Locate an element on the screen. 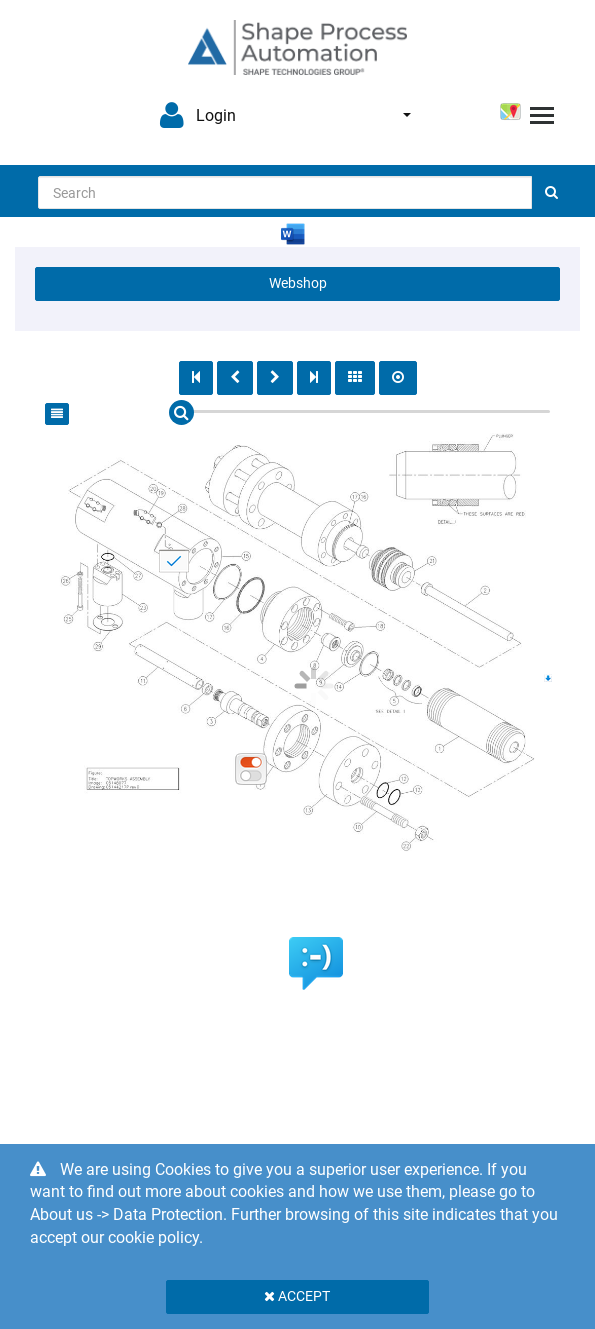  file or document successfully verified is located at coordinates (174, 561).